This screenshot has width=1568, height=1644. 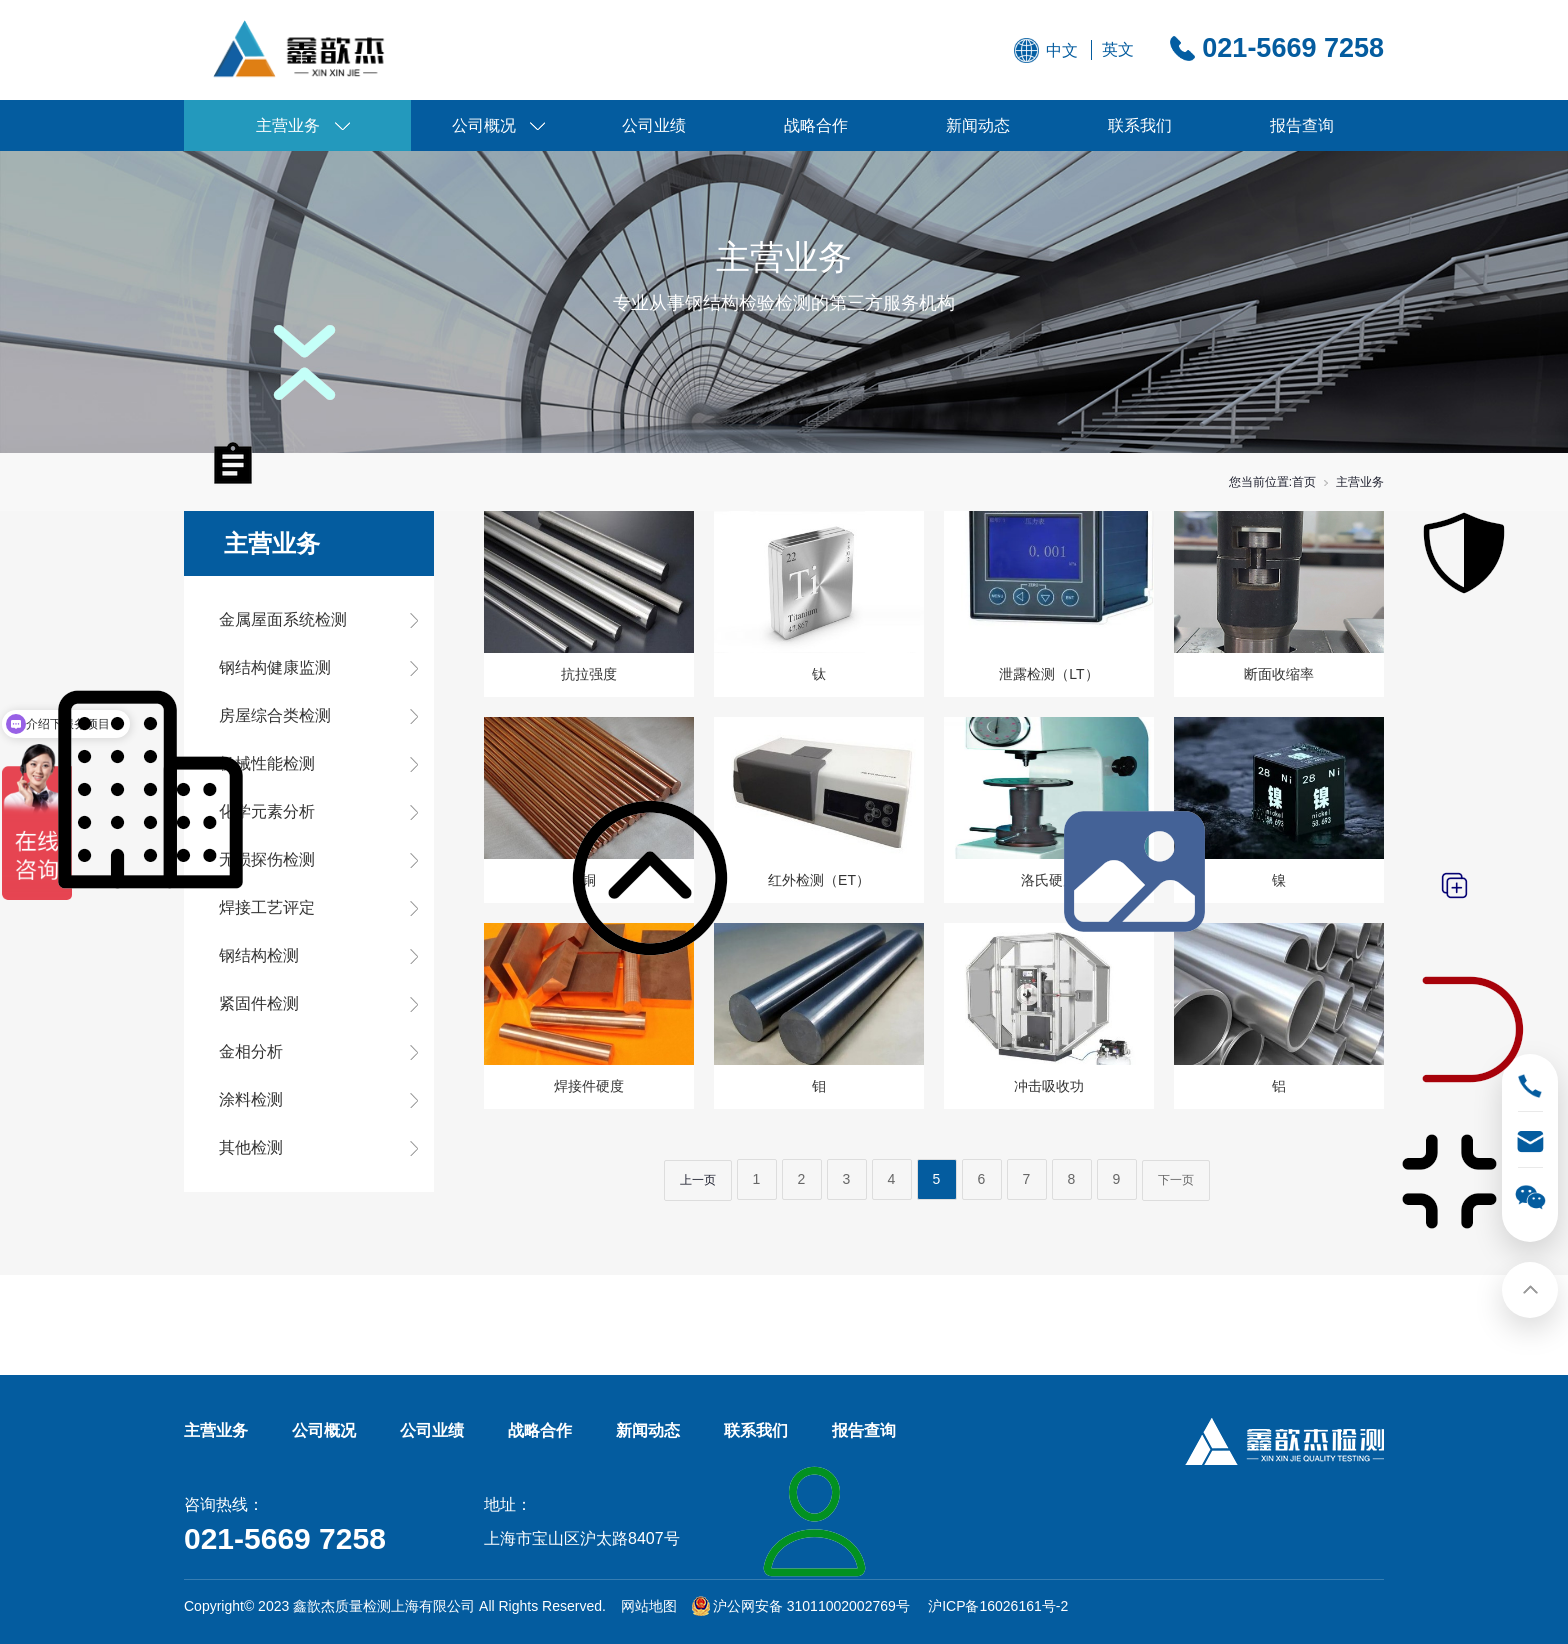 What do you see at coordinates (304, 362) in the screenshot?
I see `collapse an expanded section or panel` at bounding box center [304, 362].